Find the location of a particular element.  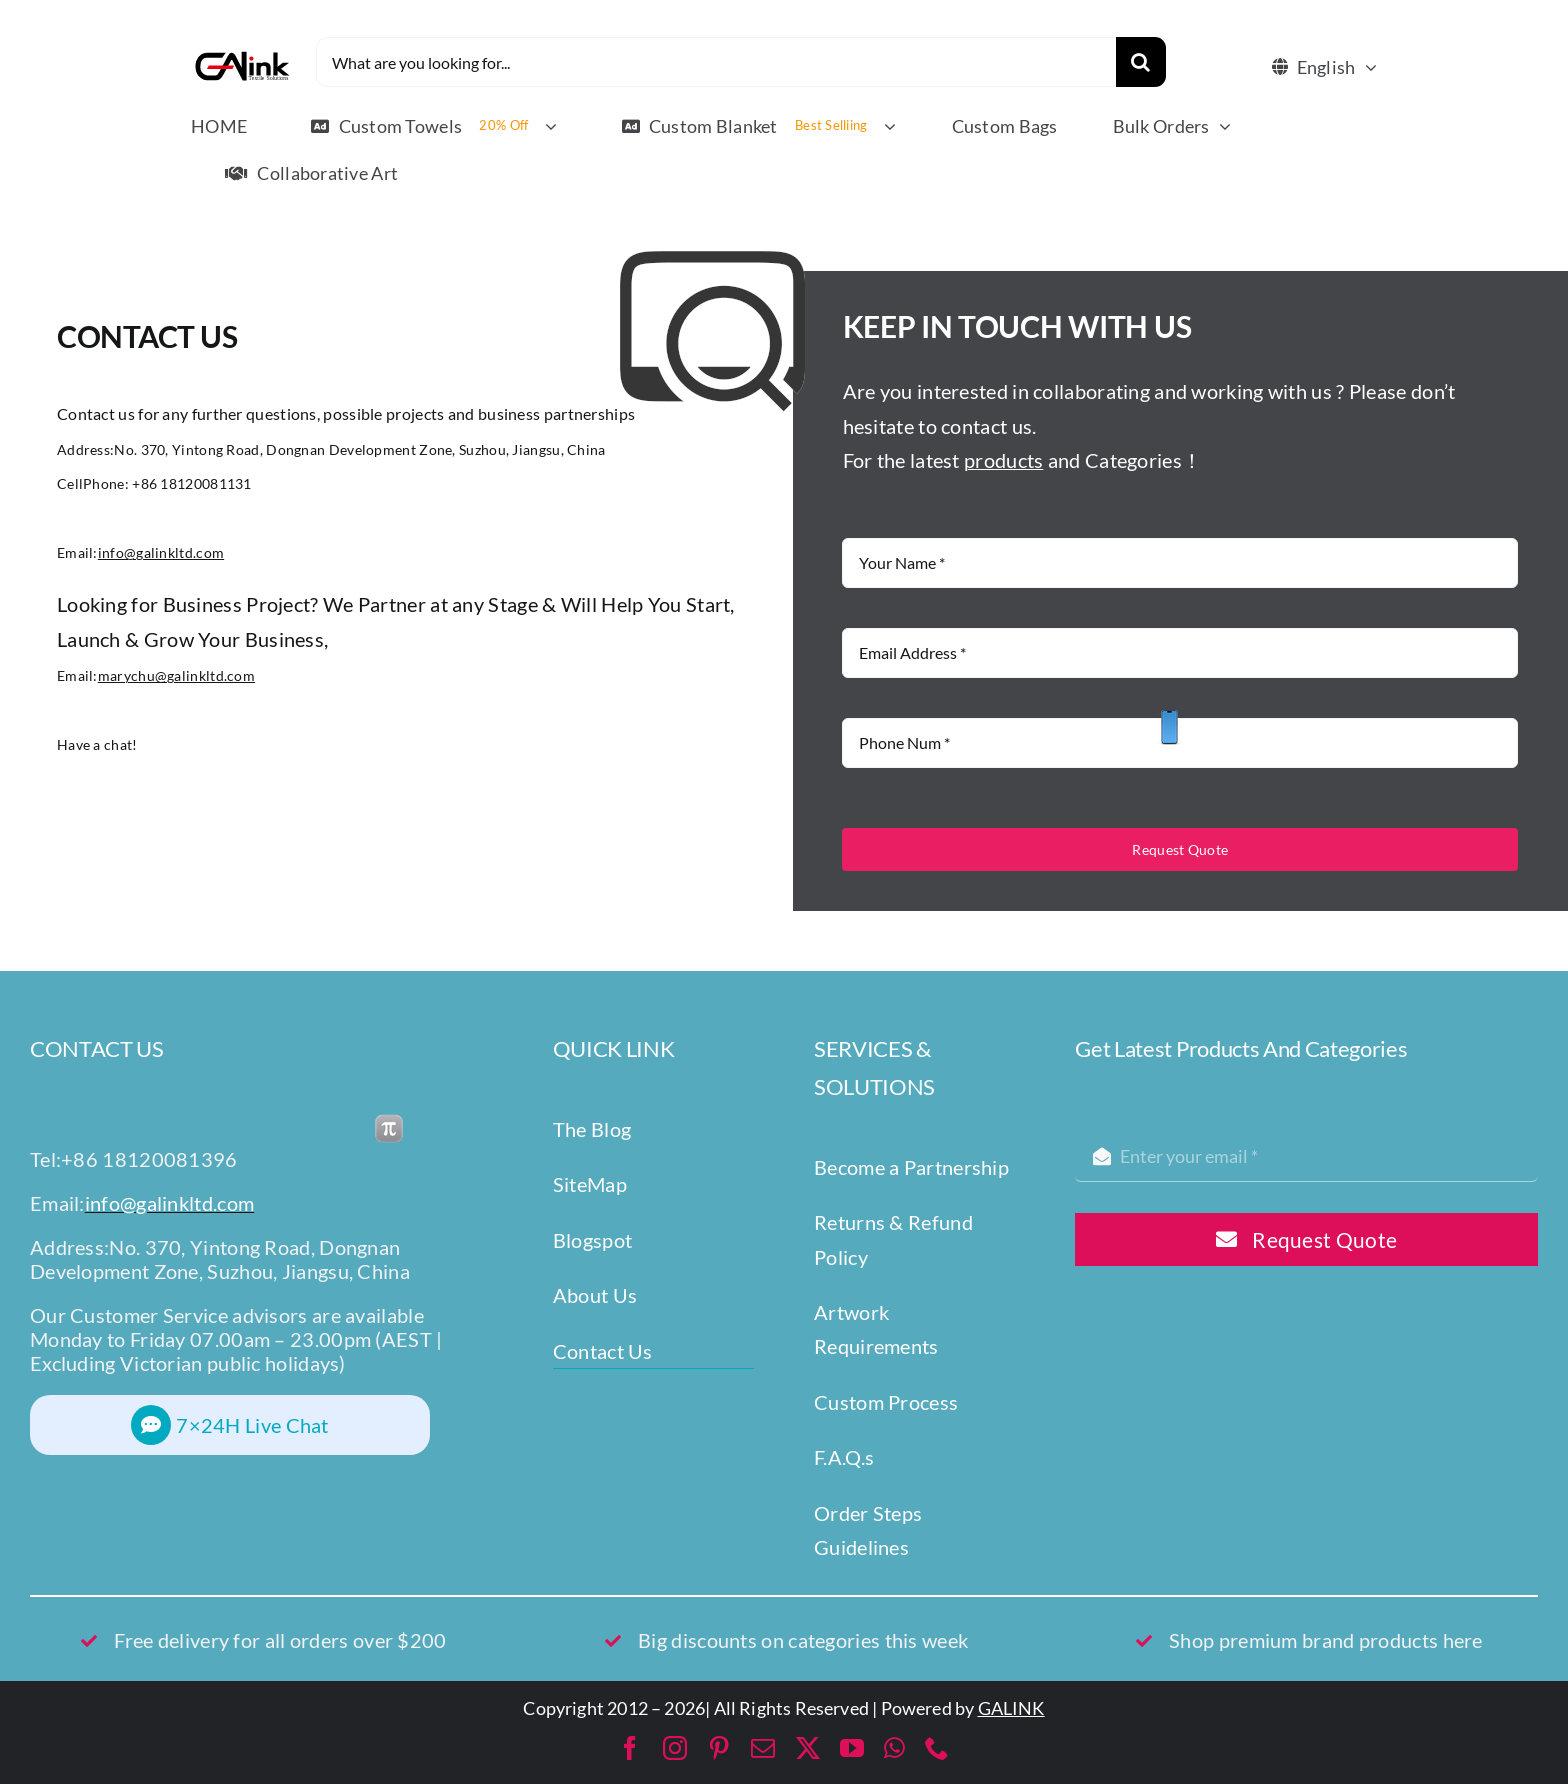

open image viewer application is located at coordinates (712, 320).